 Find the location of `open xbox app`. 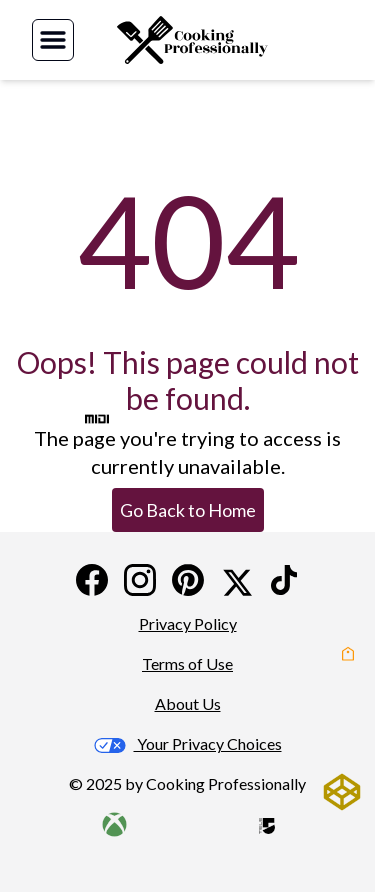

open xbox app is located at coordinates (114, 824).